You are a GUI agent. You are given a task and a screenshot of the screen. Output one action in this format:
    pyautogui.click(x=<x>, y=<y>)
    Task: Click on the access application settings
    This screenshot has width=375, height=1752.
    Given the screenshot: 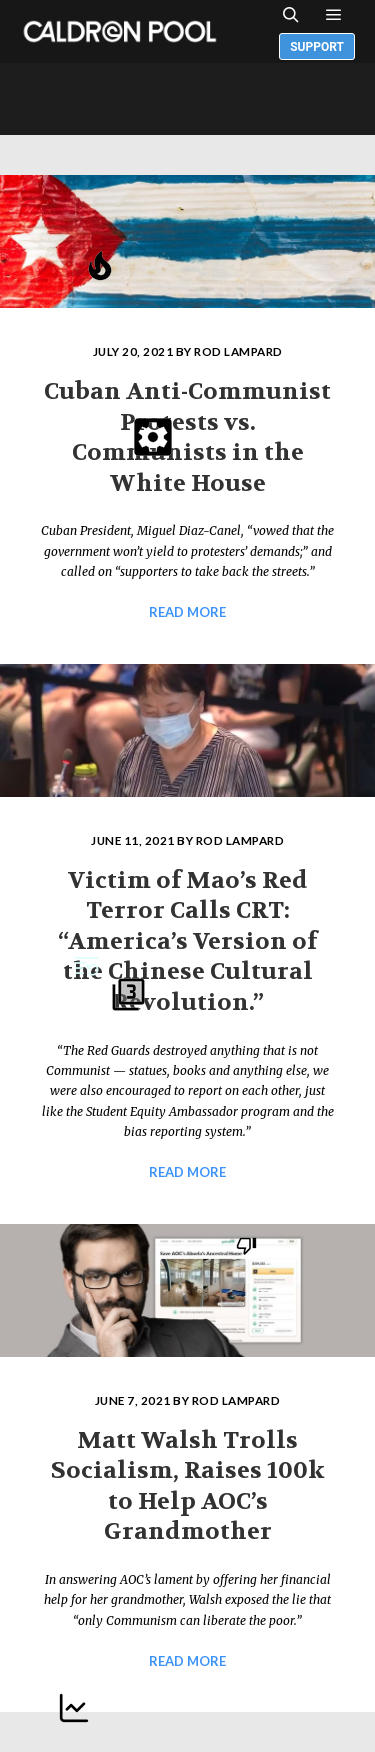 What is the action you would take?
    pyautogui.click(x=153, y=437)
    